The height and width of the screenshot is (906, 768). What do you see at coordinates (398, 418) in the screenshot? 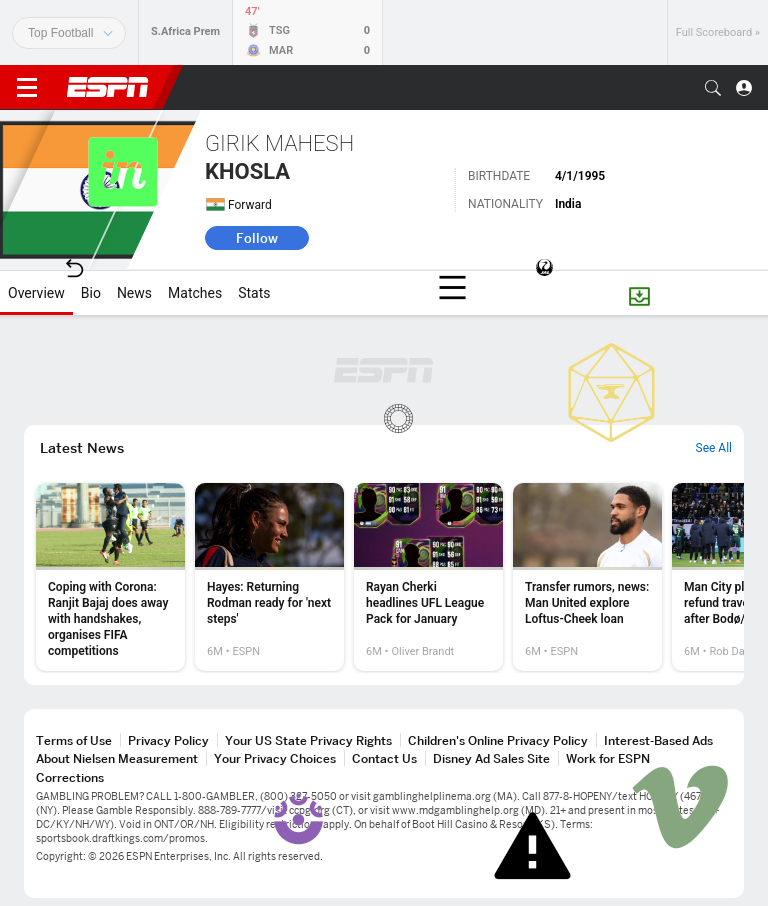
I see `open the VSCO photo editing app` at bounding box center [398, 418].